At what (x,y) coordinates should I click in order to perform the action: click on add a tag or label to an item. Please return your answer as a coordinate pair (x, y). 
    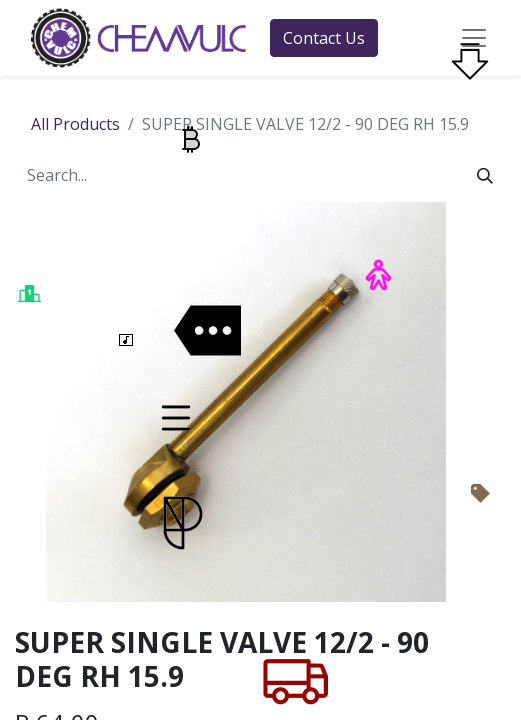
    Looking at the image, I should click on (480, 493).